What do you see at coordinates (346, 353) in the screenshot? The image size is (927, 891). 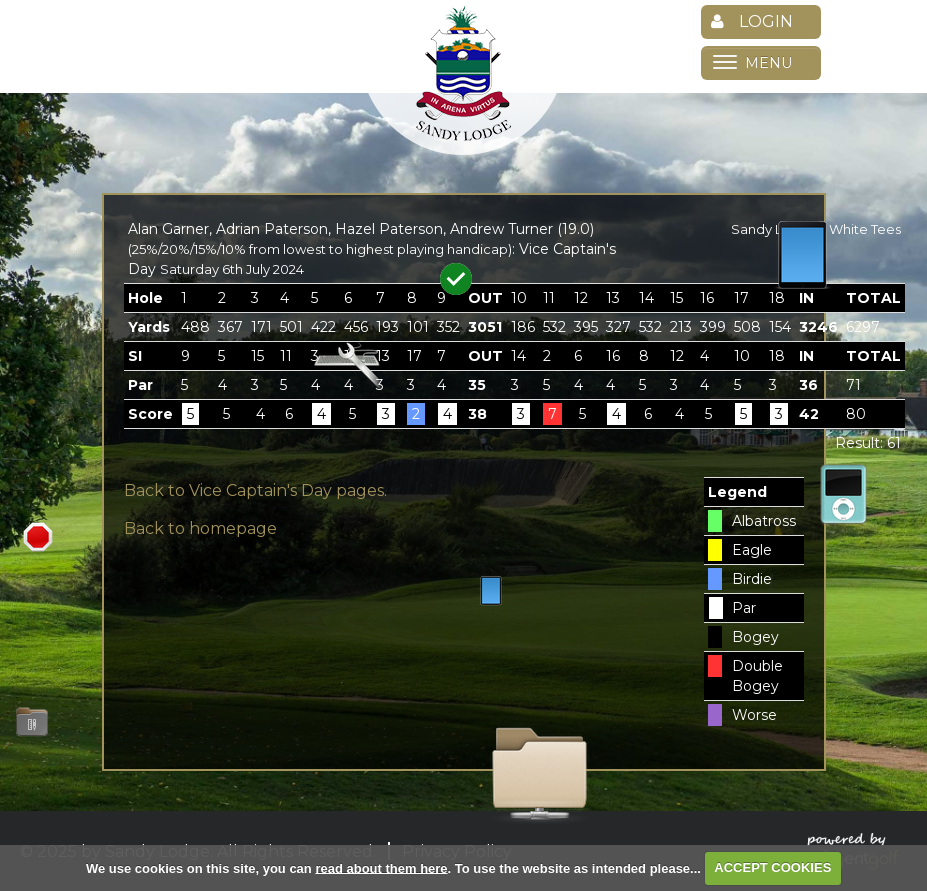 I see `access keyboard settings and preferences` at bounding box center [346, 353].